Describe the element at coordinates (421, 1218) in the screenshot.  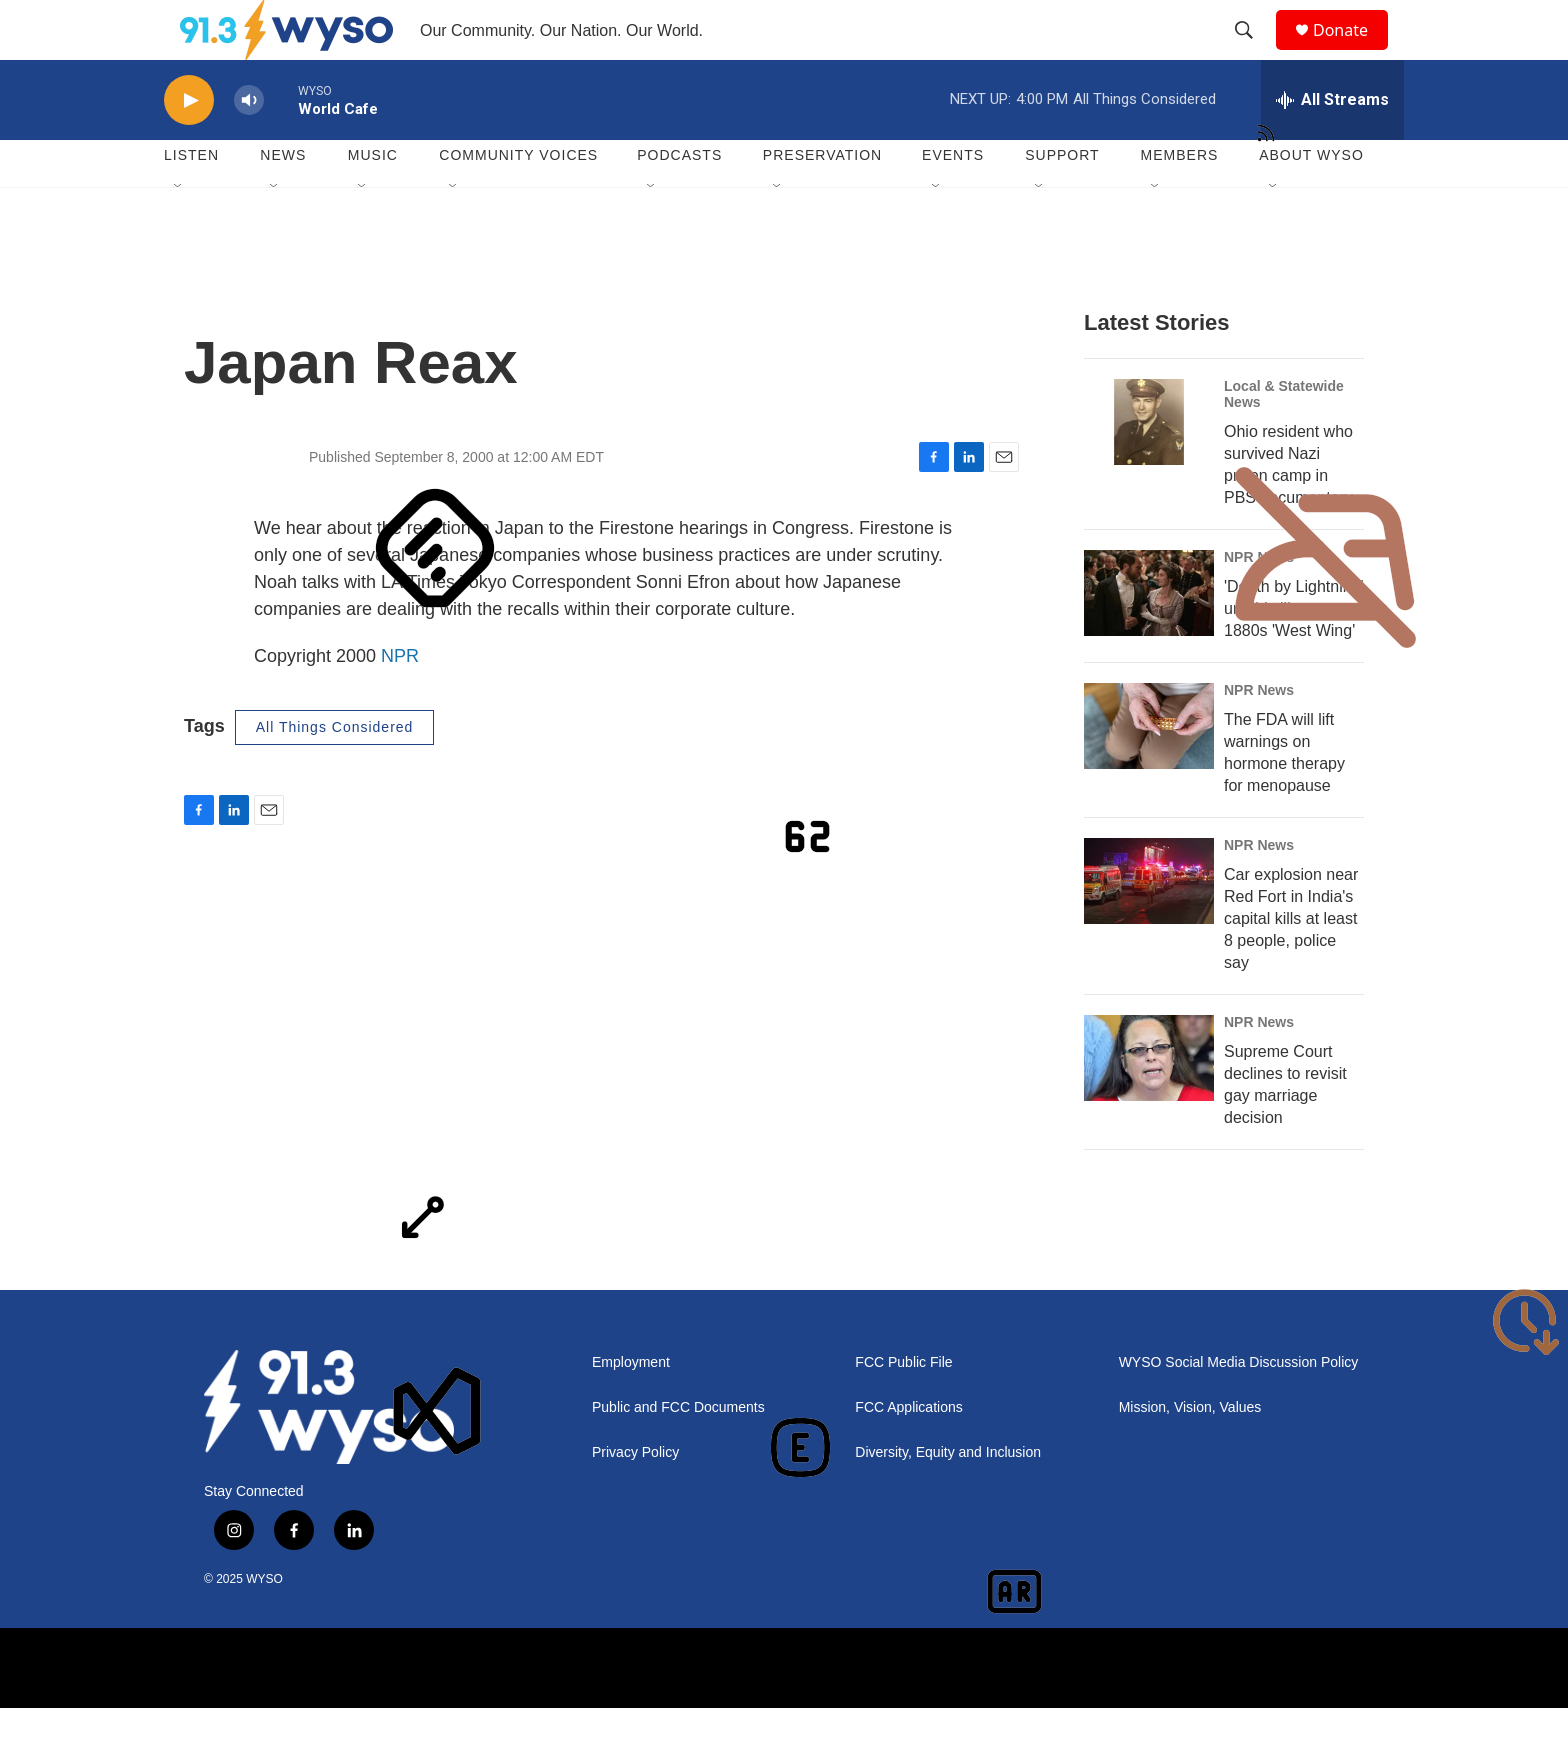
I see `move or navigate to the lower-left` at that location.